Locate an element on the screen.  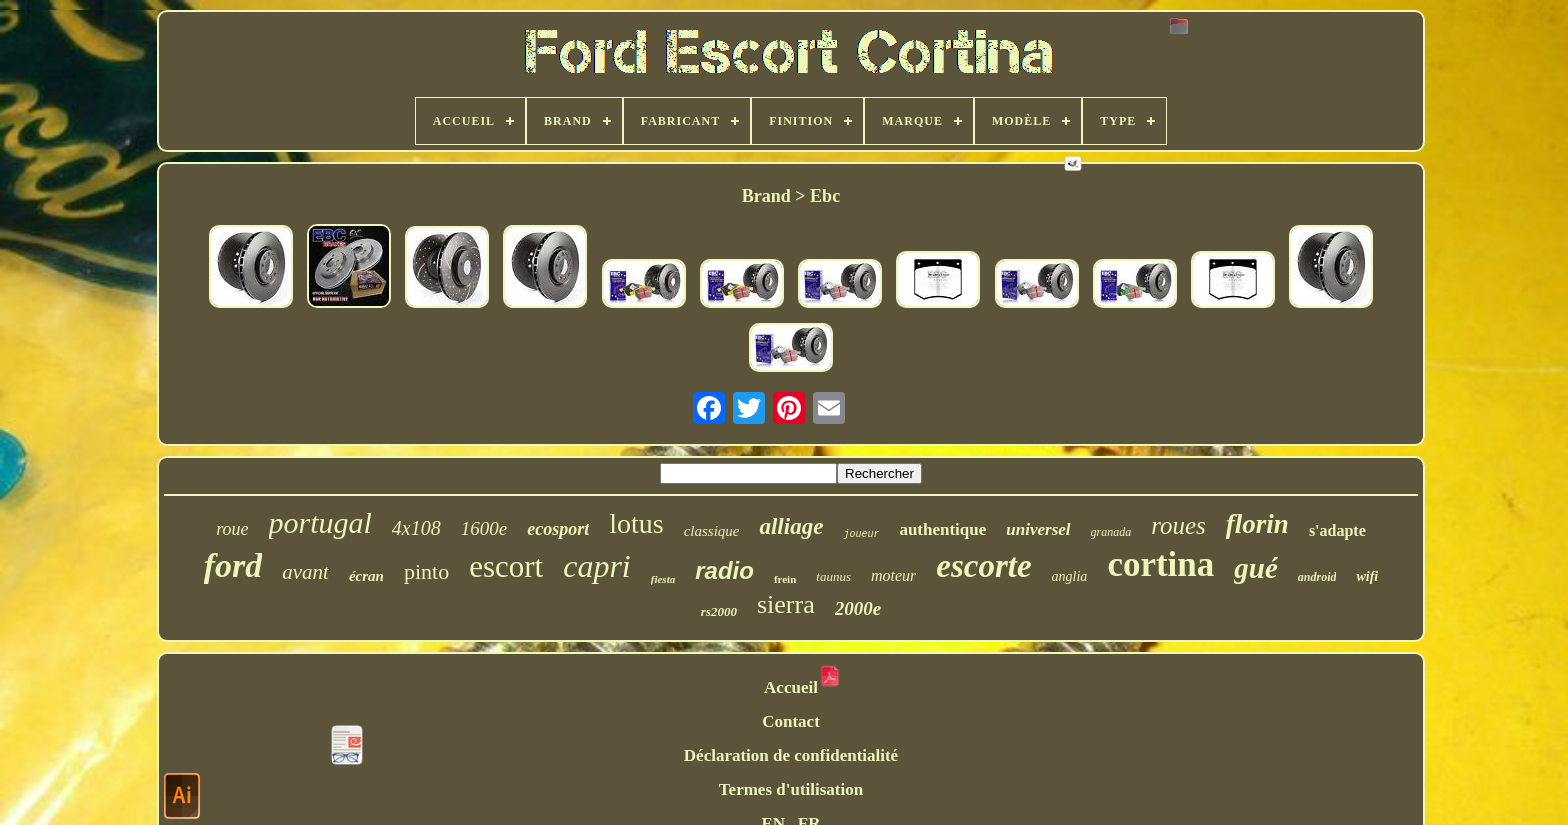
open a GIMP project file is located at coordinates (1073, 163).